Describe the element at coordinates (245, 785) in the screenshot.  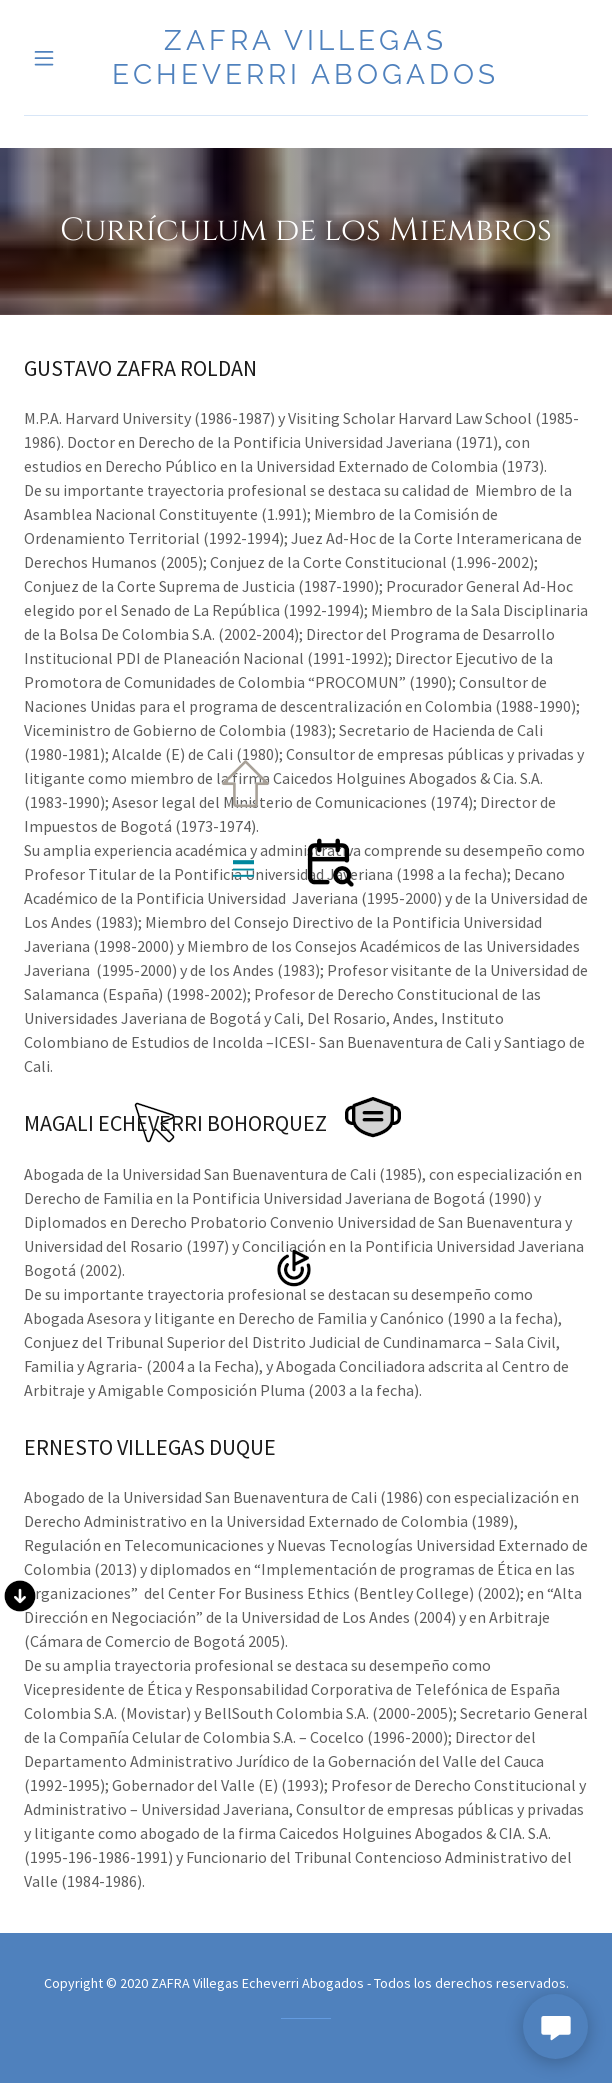
I see `upvote or like content` at that location.